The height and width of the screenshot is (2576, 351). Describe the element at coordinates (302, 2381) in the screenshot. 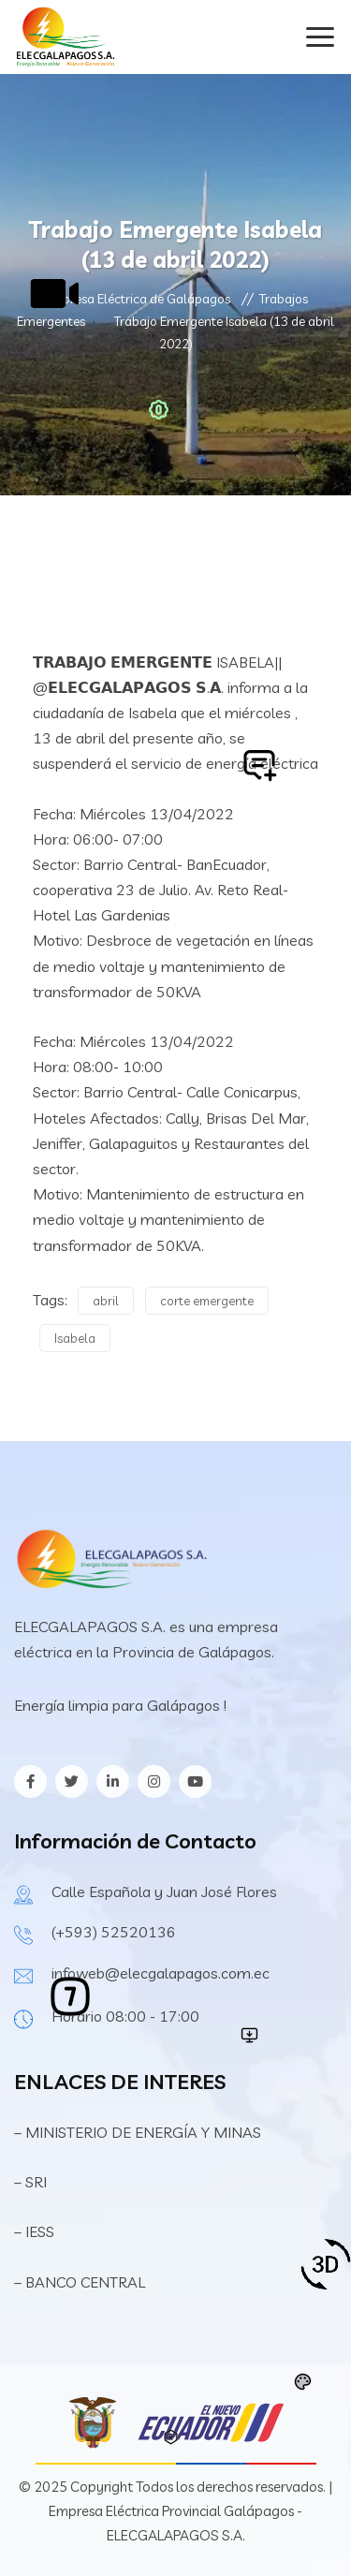

I see `access color or theme customization options` at that location.